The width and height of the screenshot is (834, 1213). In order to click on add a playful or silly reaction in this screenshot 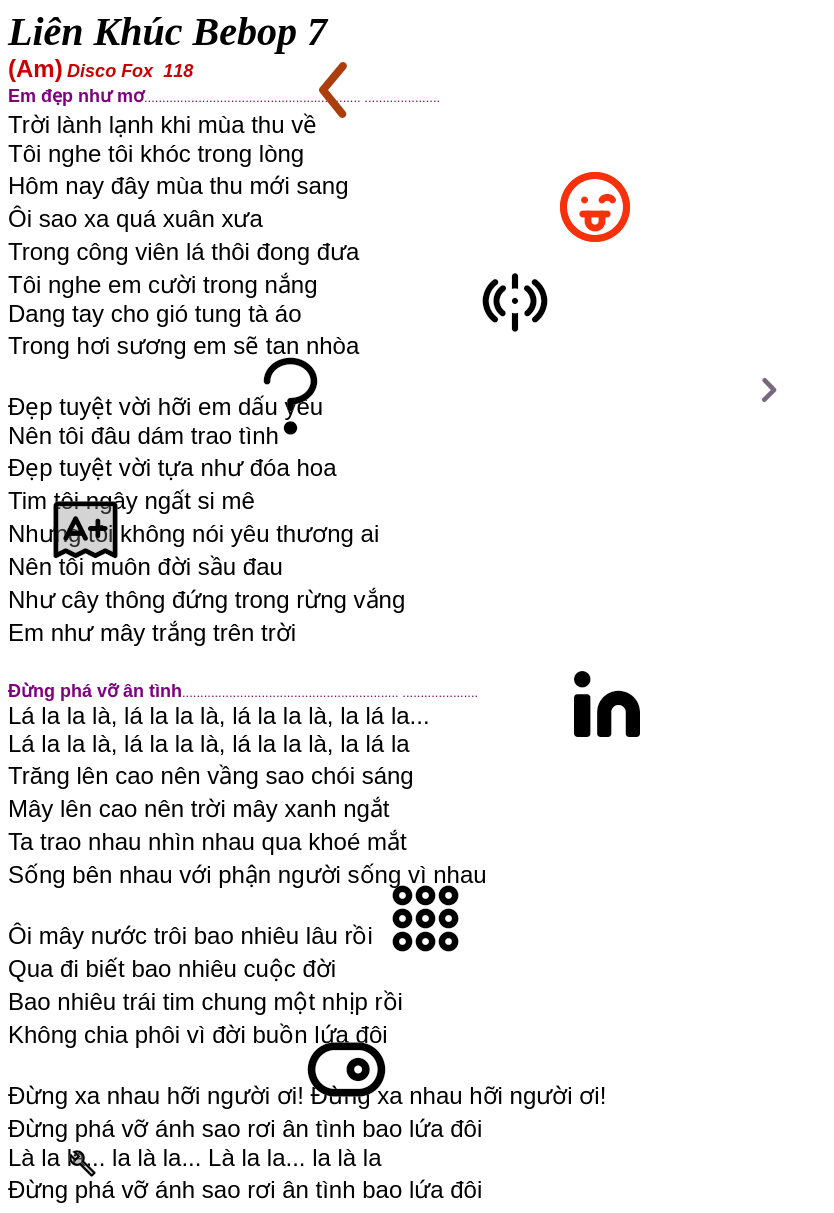, I will do `click(595, 207)`.